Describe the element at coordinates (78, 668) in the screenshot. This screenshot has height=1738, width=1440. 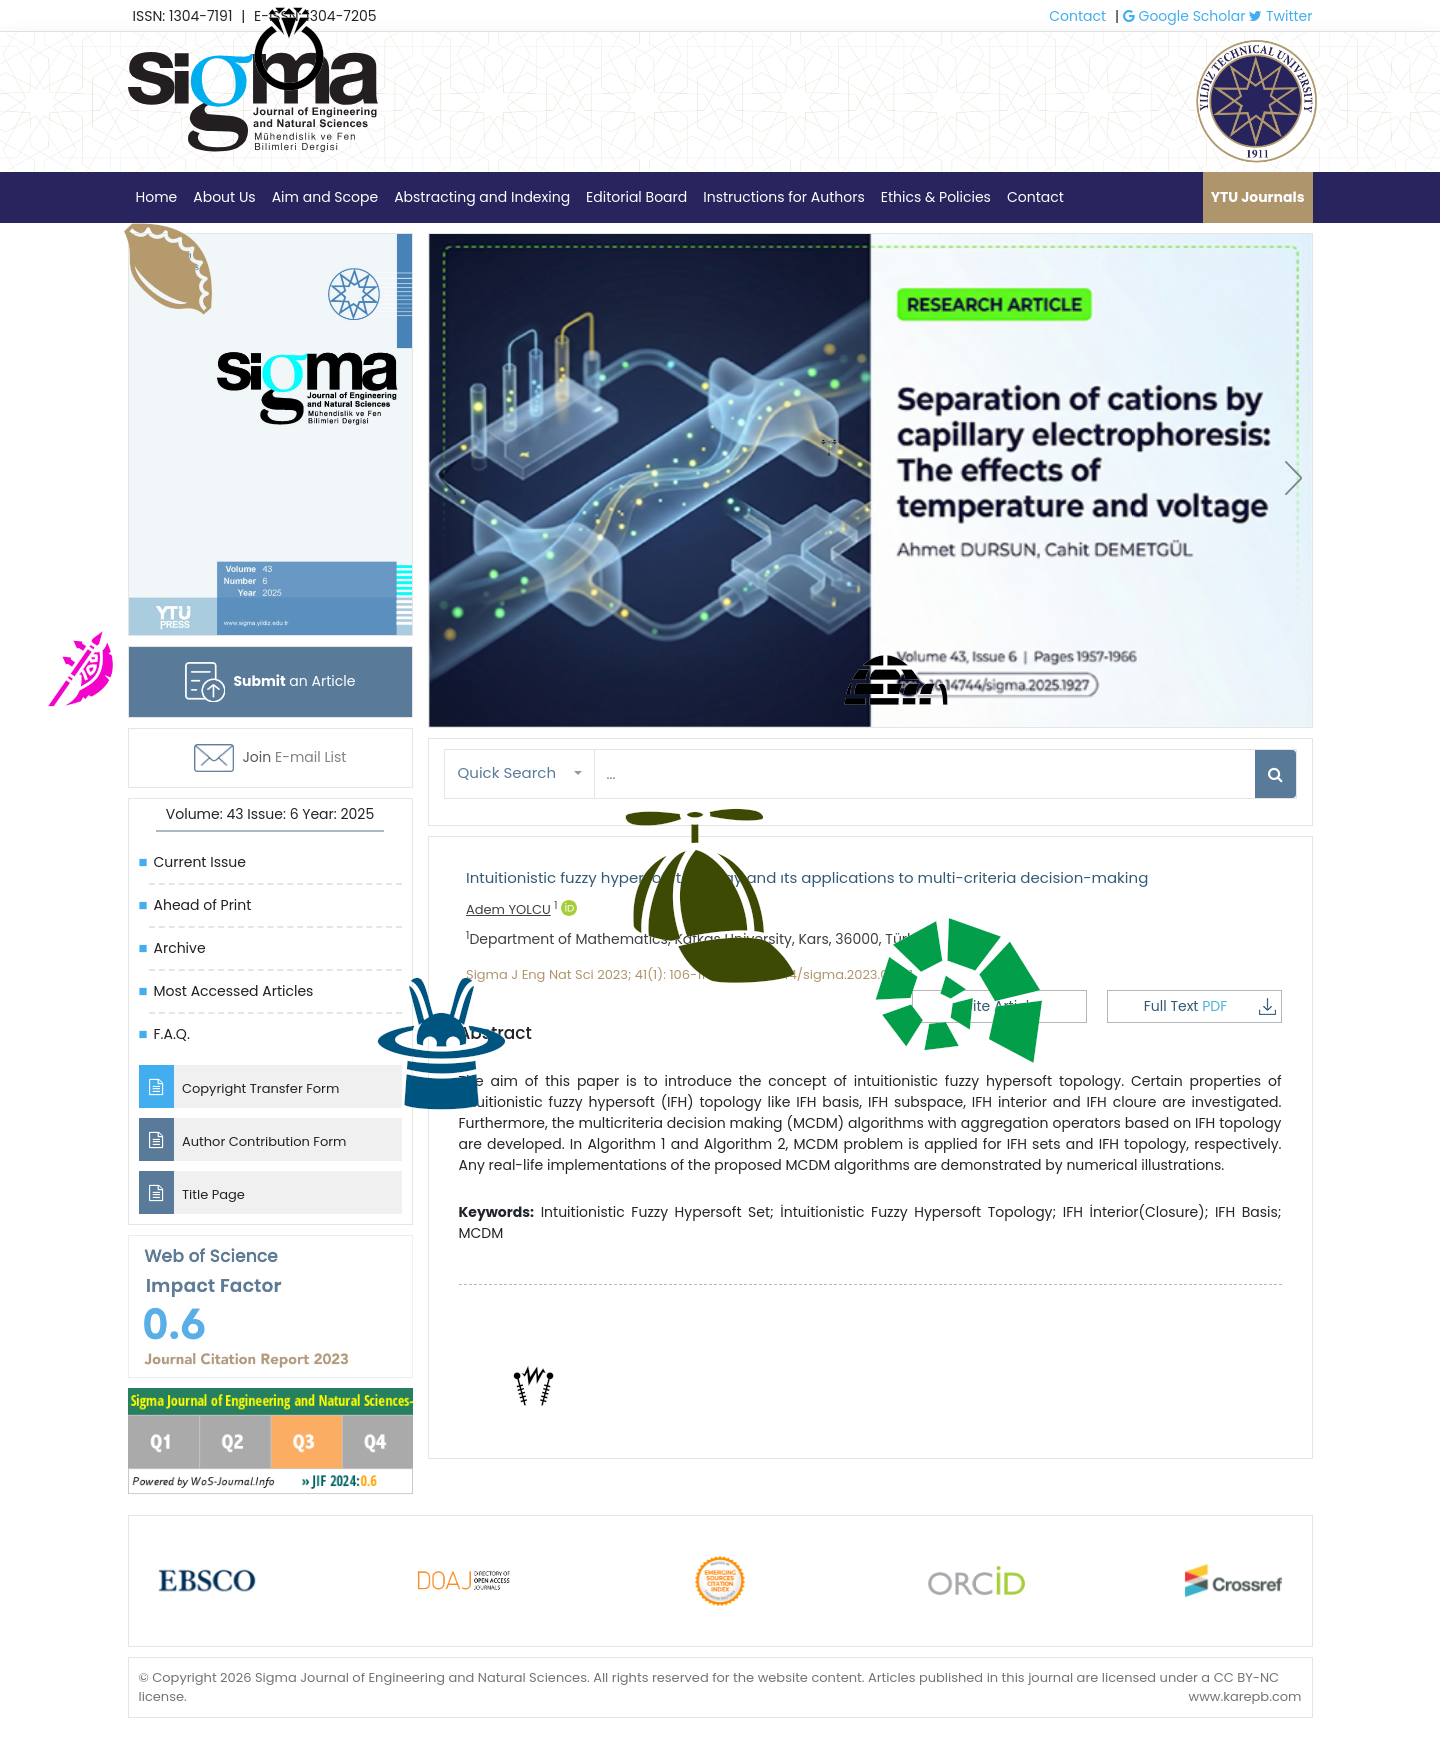
I see `select warrior or berserker class` at that location.